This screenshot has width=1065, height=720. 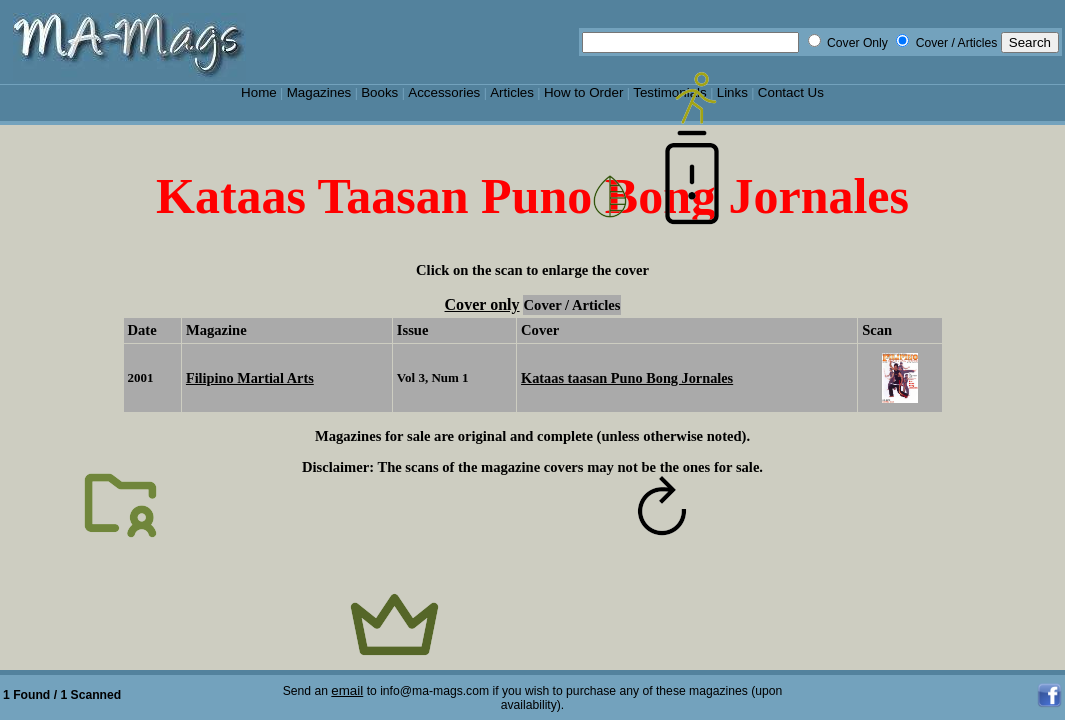 What do you see at coordinates (394, 624) in the screenshot?
I see `indicates premium or VIP membership status` at bounding box center [394, 624].